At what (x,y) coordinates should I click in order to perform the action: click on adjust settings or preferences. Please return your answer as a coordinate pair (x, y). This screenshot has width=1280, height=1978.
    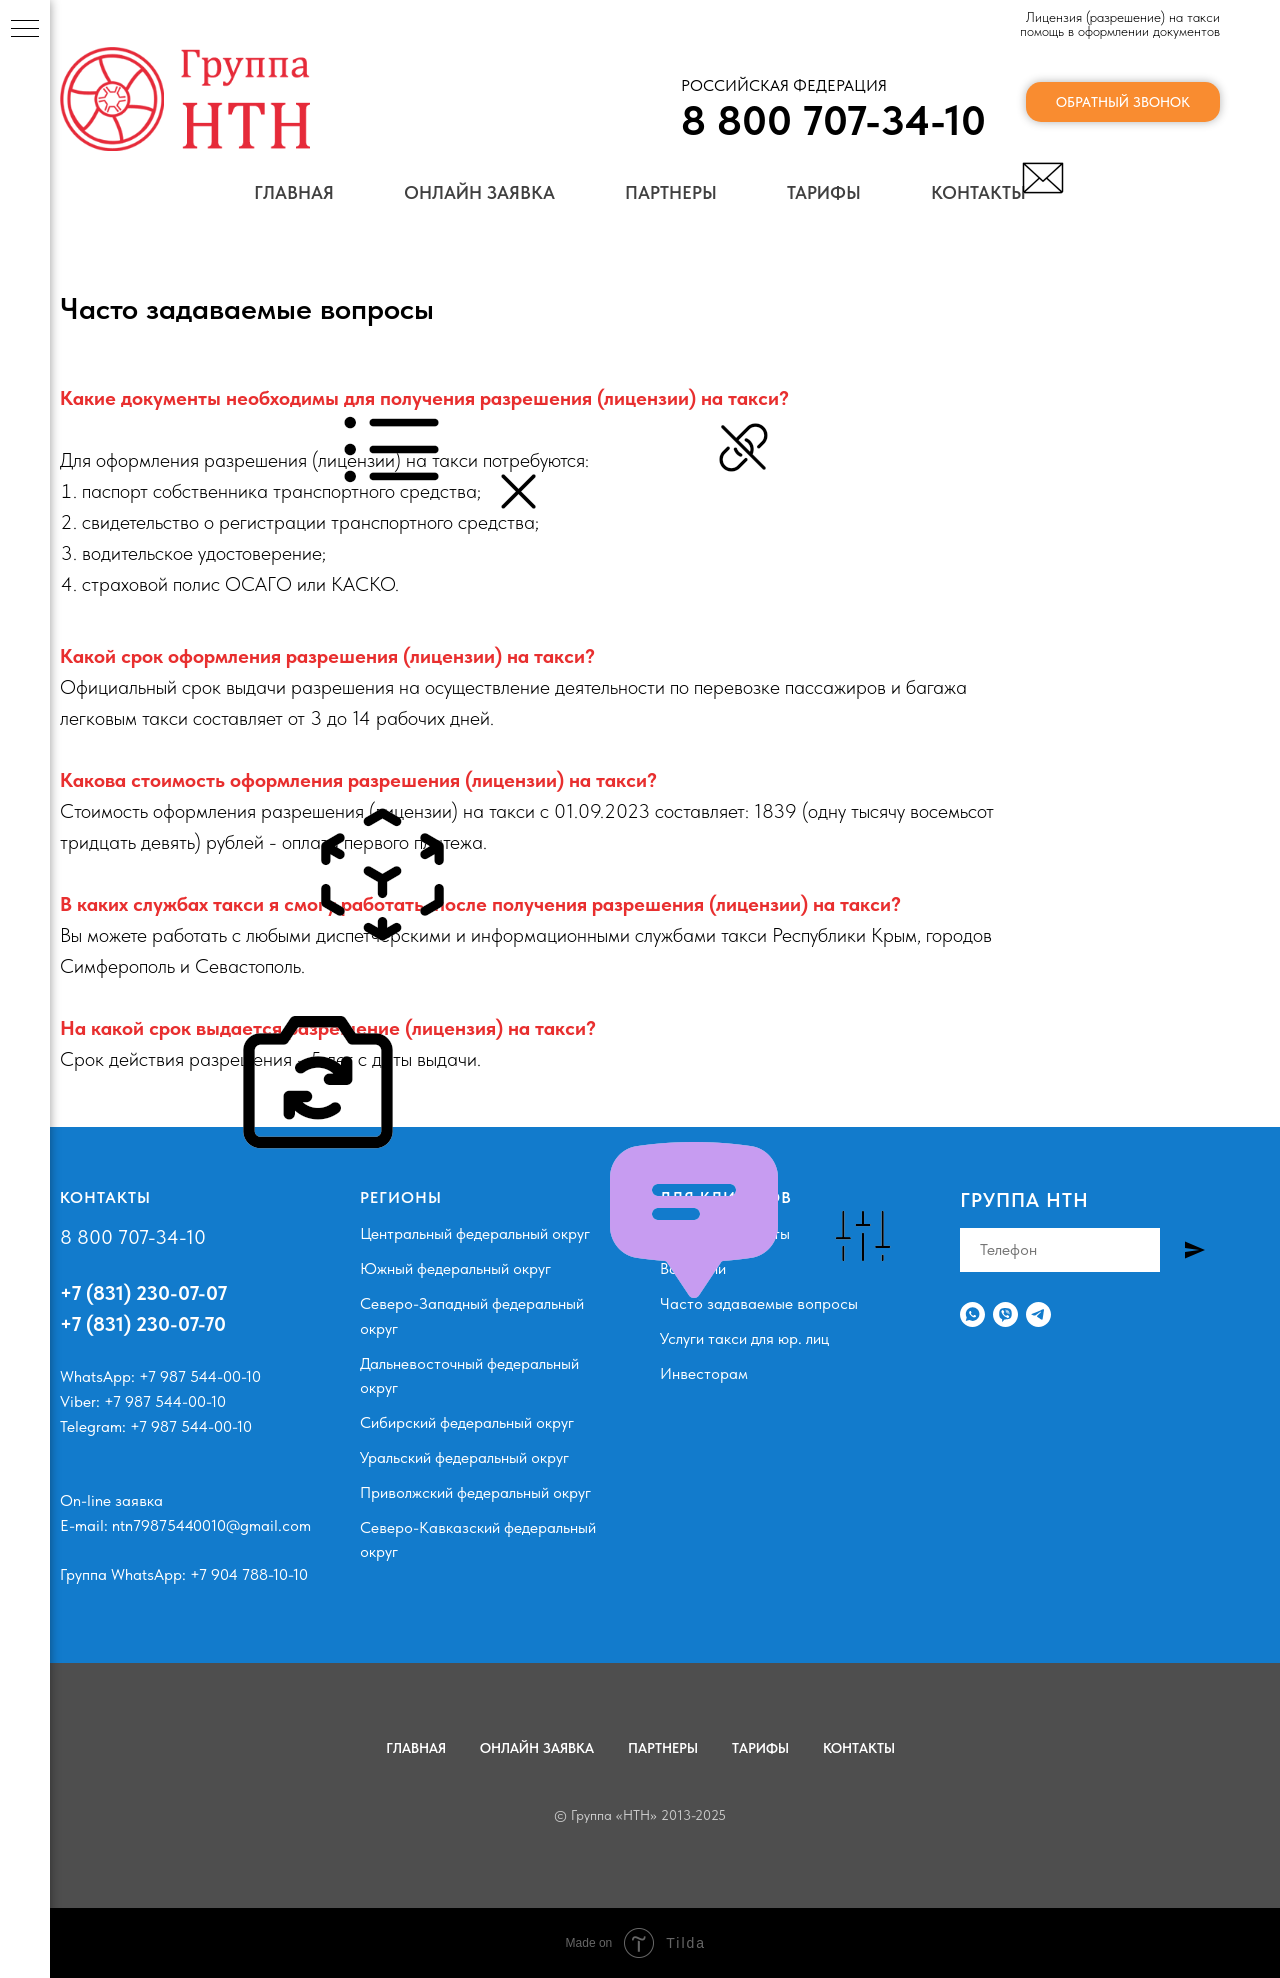
    Looking at the image, I should click on (863, 1236).